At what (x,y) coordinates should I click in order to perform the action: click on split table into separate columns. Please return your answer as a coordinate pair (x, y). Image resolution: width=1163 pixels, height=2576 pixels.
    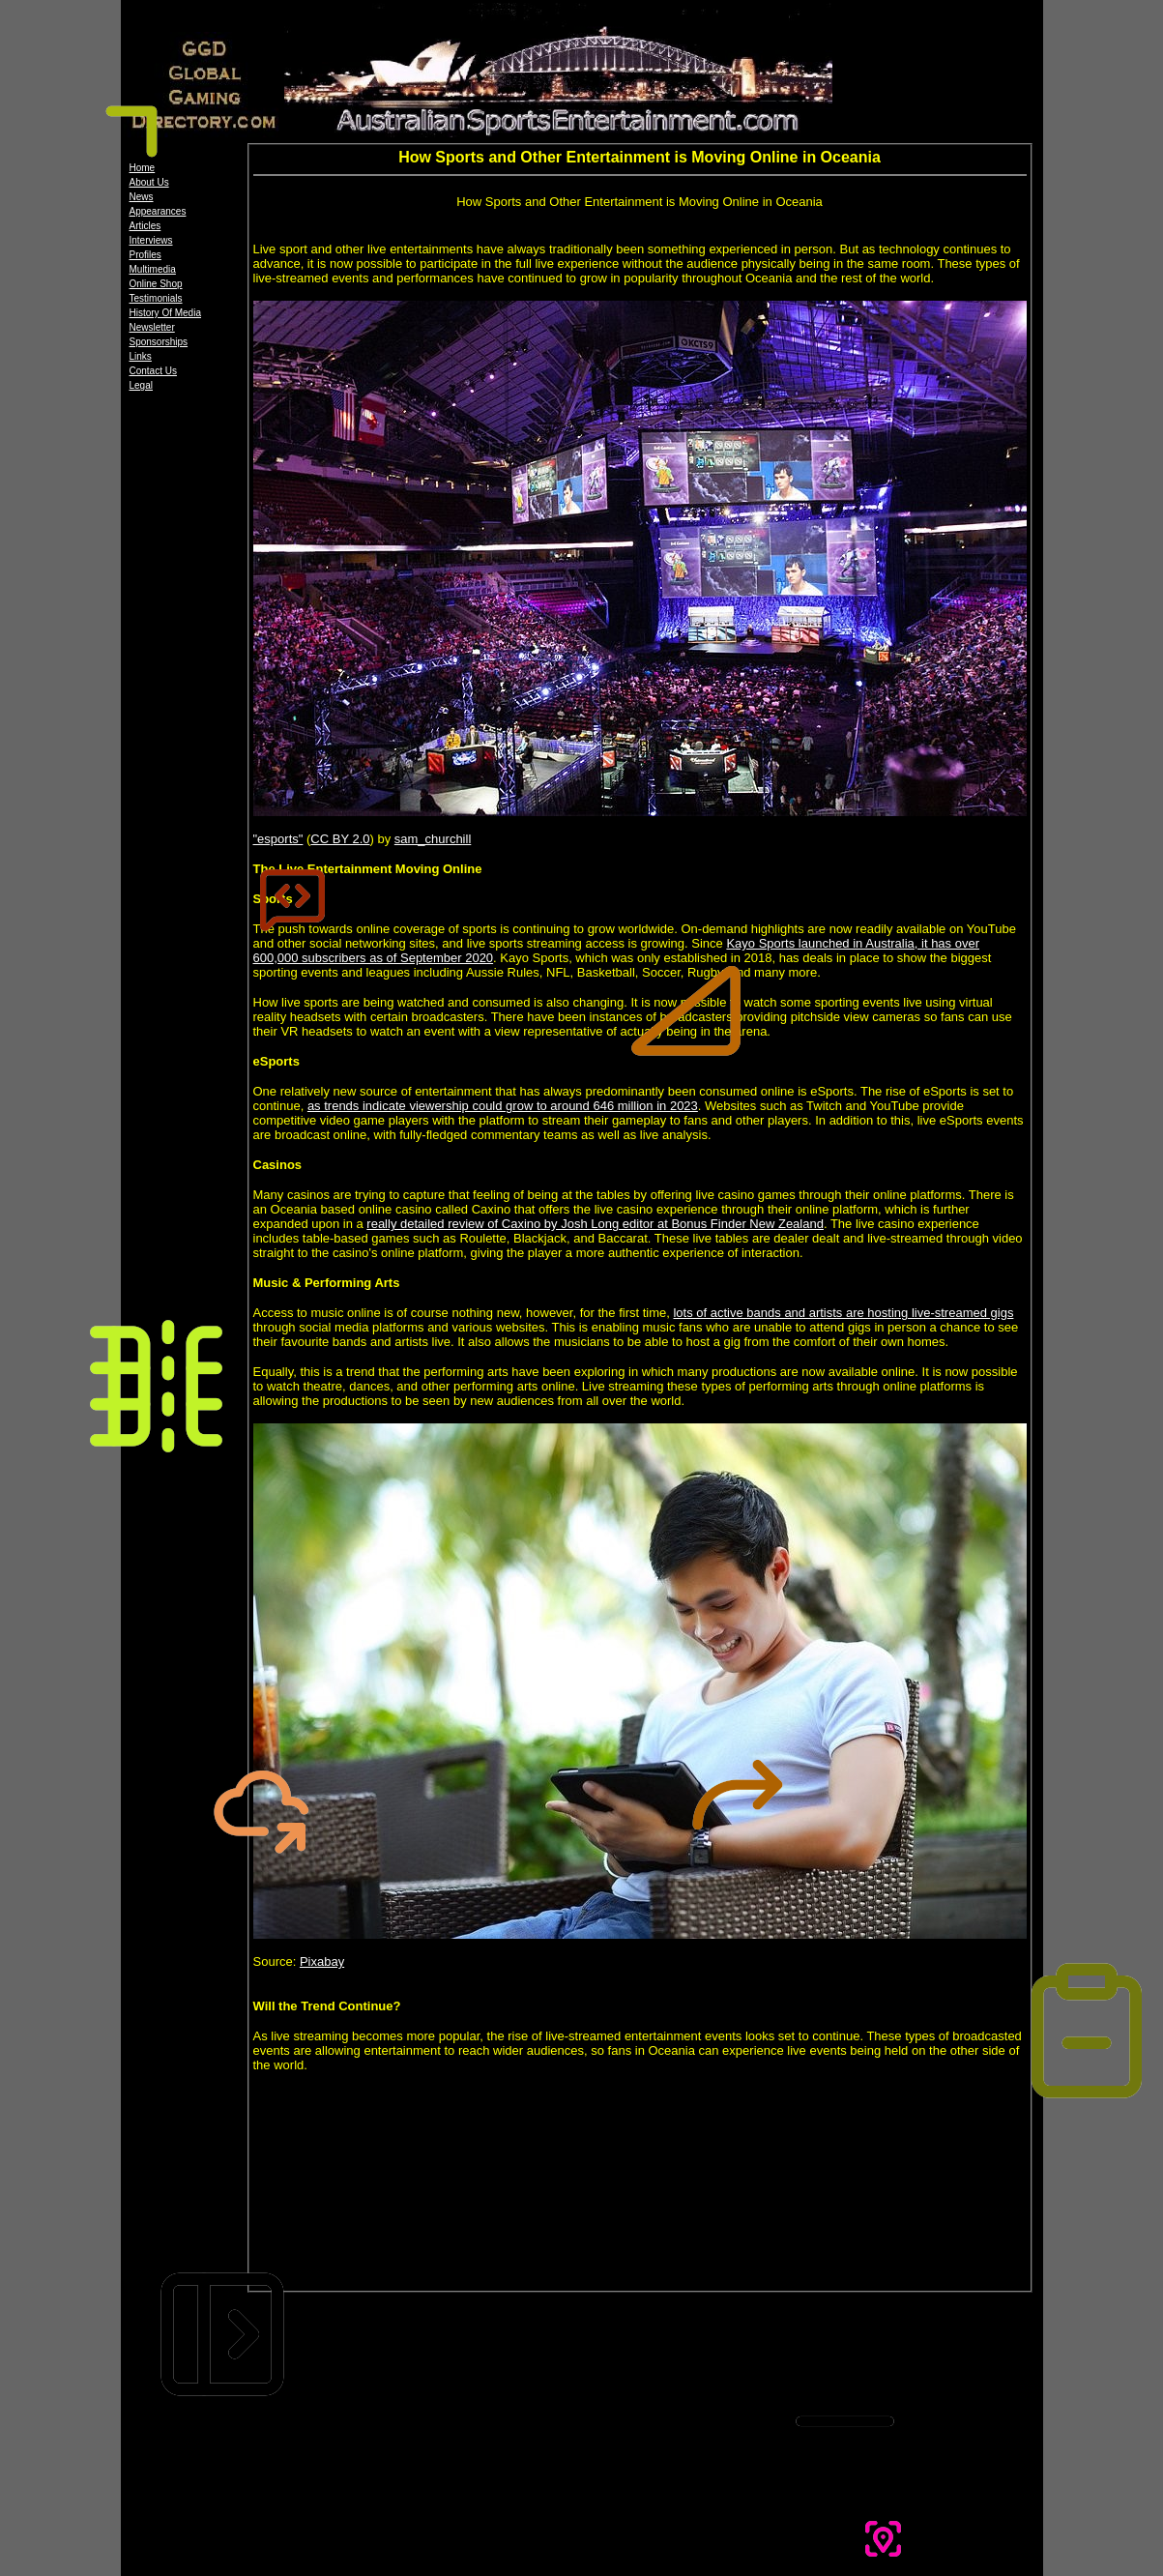
    Looking at the image, I should click on (156, 1386).